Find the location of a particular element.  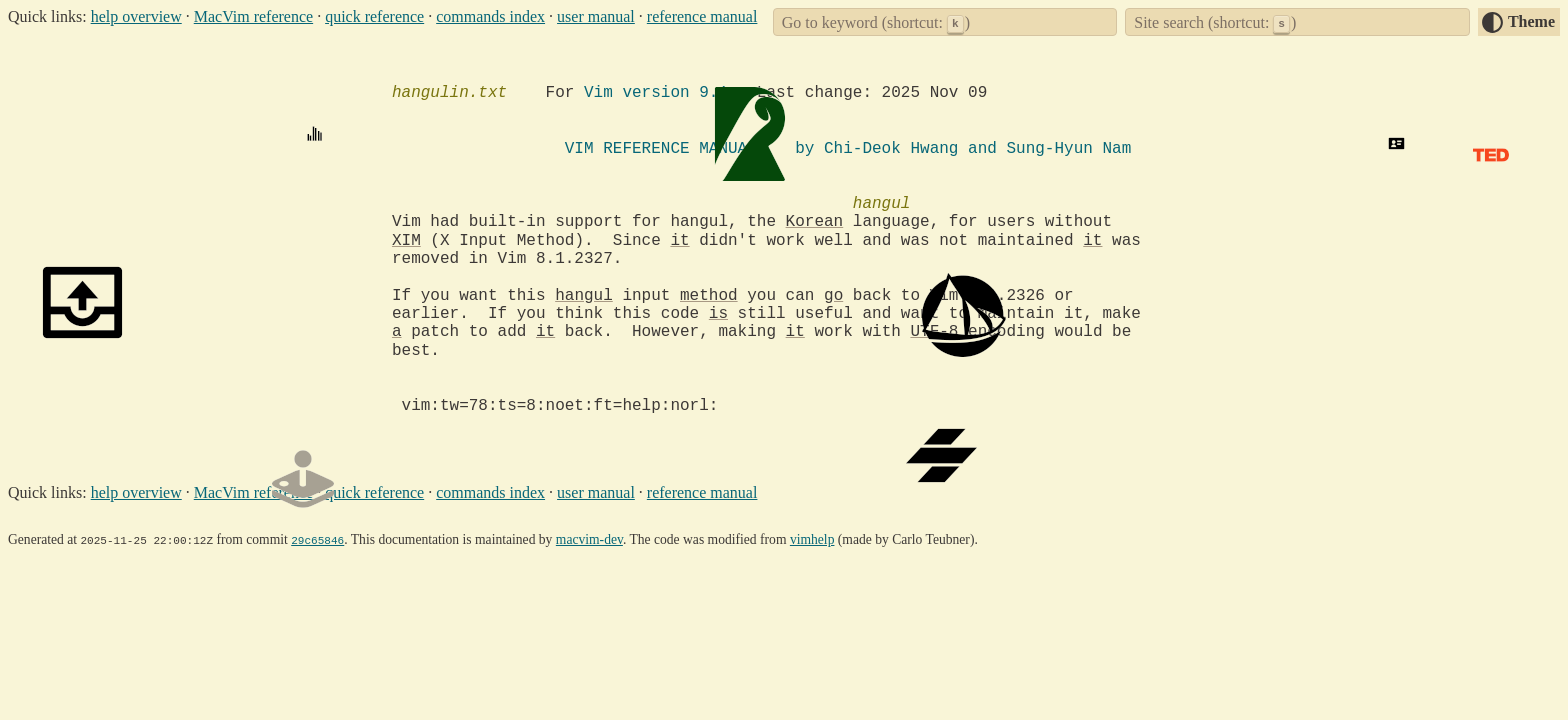

view your profile or identification details is located at coordinates (1396, 143).